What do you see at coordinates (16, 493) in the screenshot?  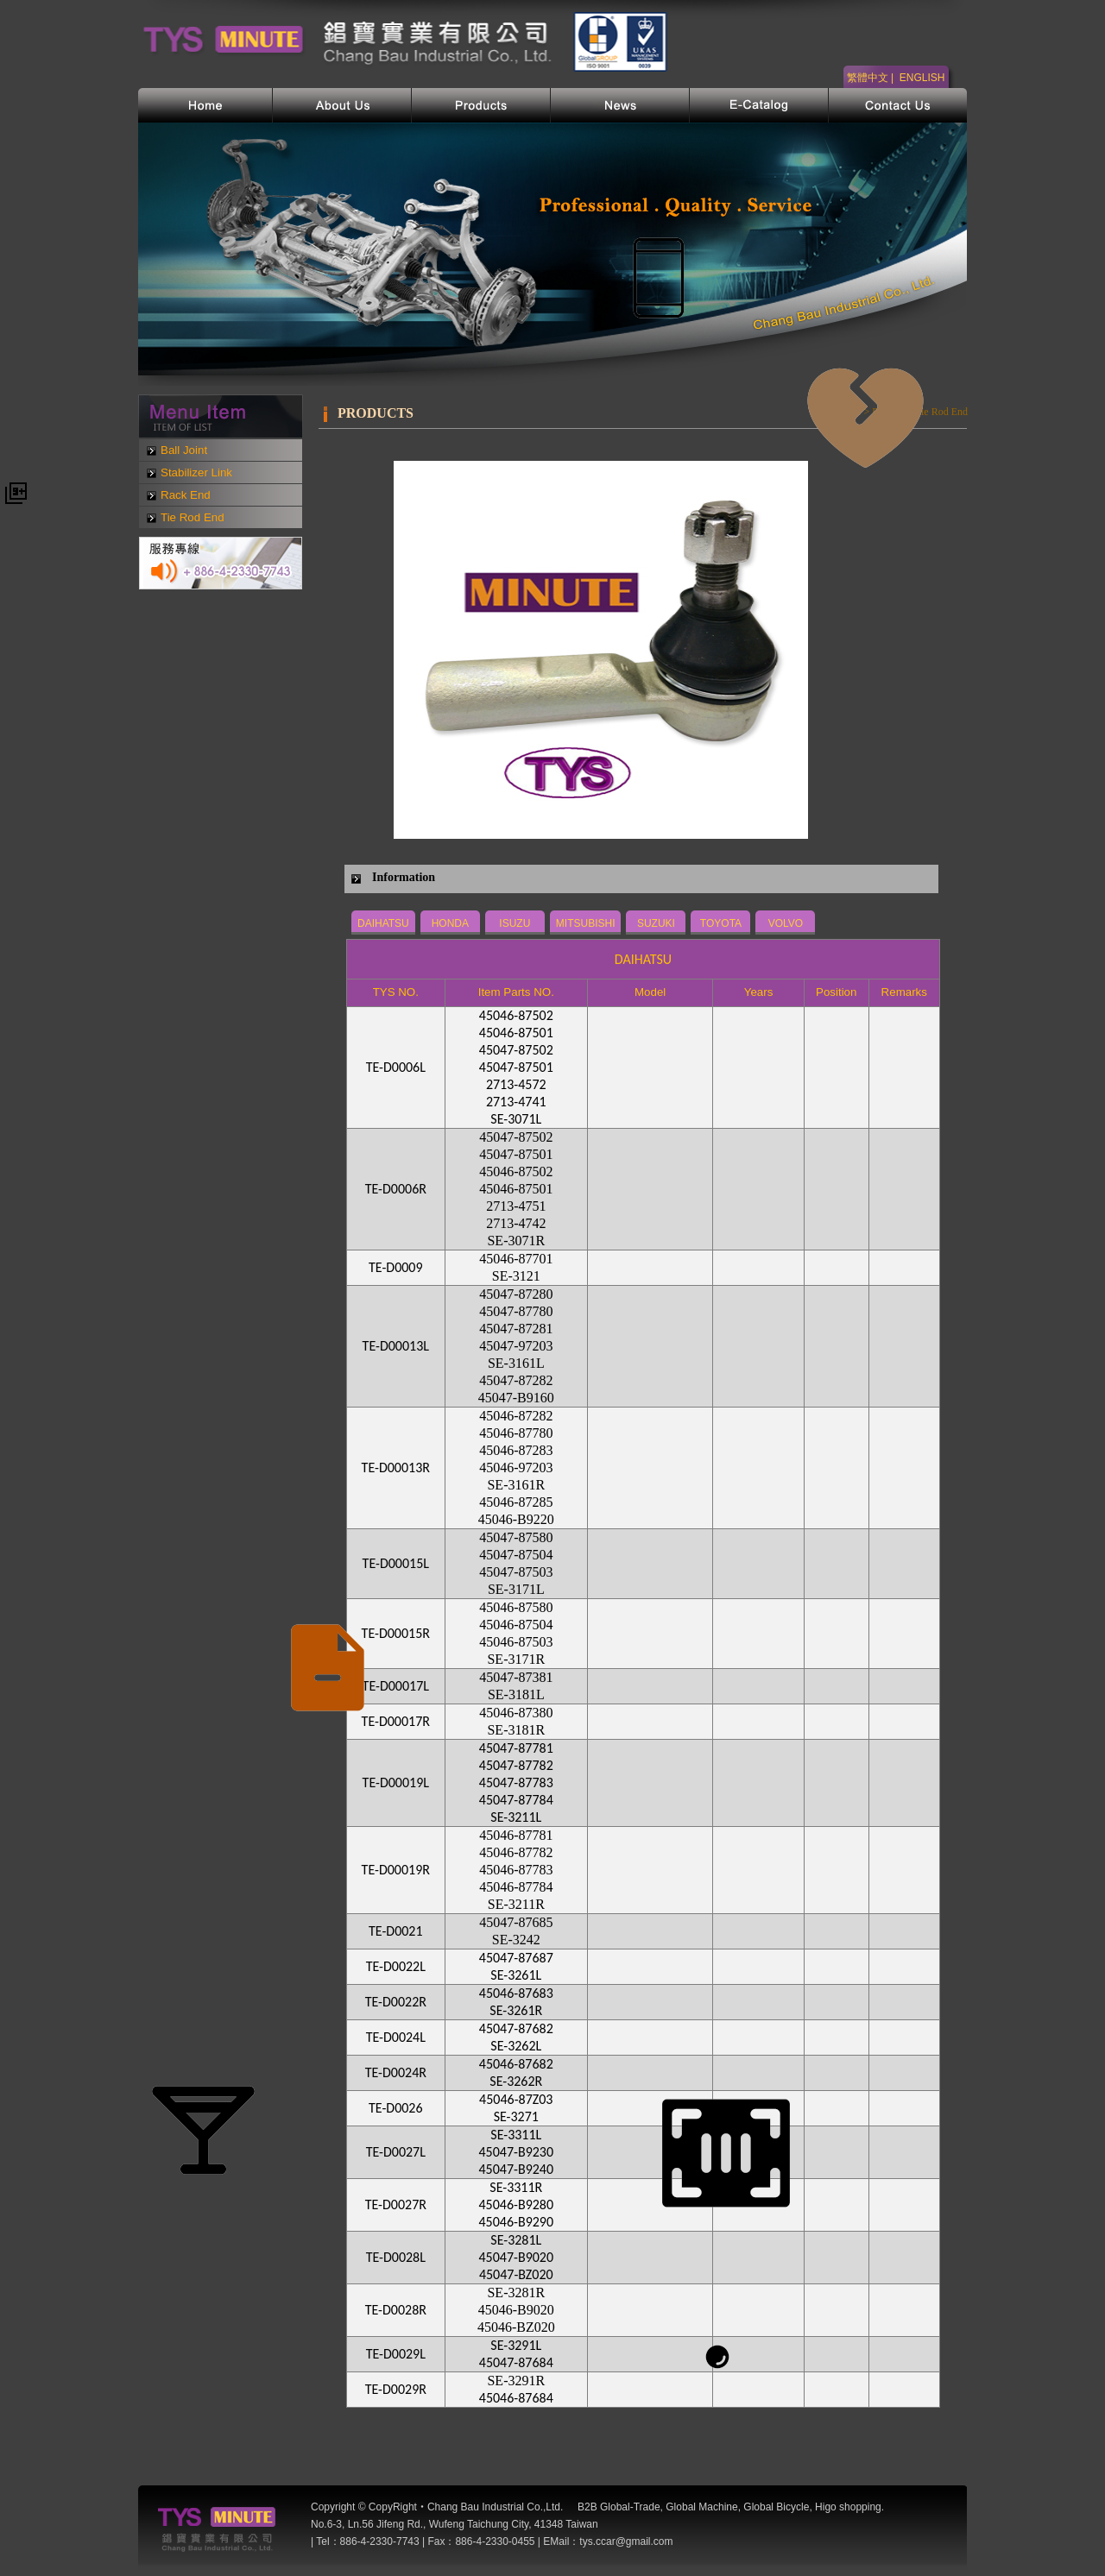 I see `indicates 9 or more items in a stack or collection` at bounding box center [16, 493].